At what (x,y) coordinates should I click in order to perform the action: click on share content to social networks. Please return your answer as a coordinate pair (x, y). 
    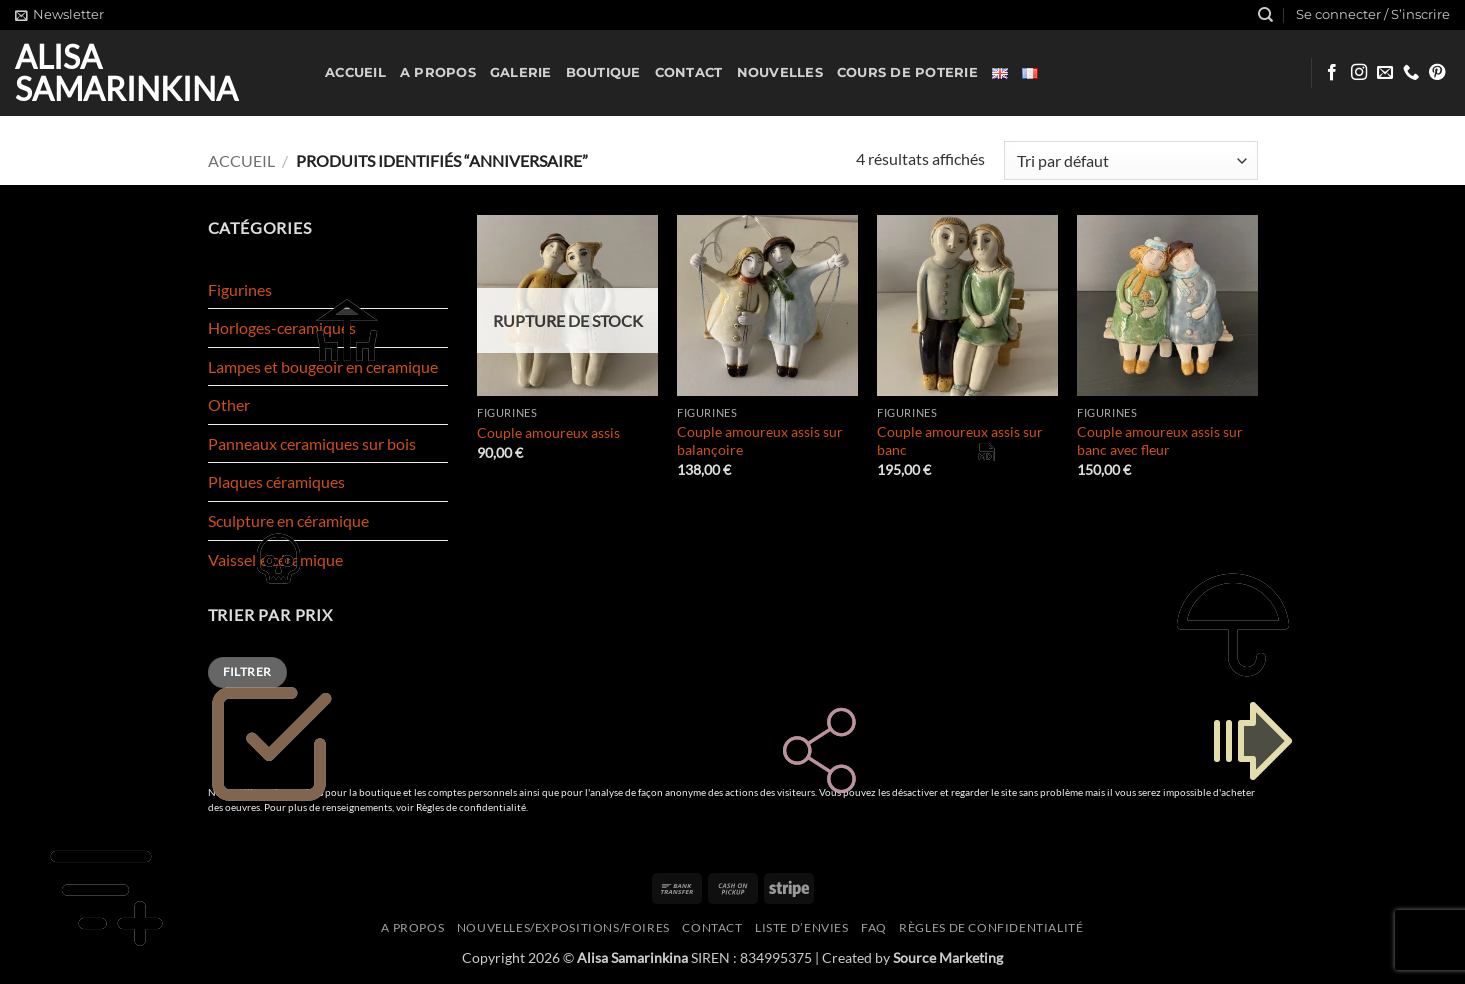
    Looking at the image, I should click on (822, 750).